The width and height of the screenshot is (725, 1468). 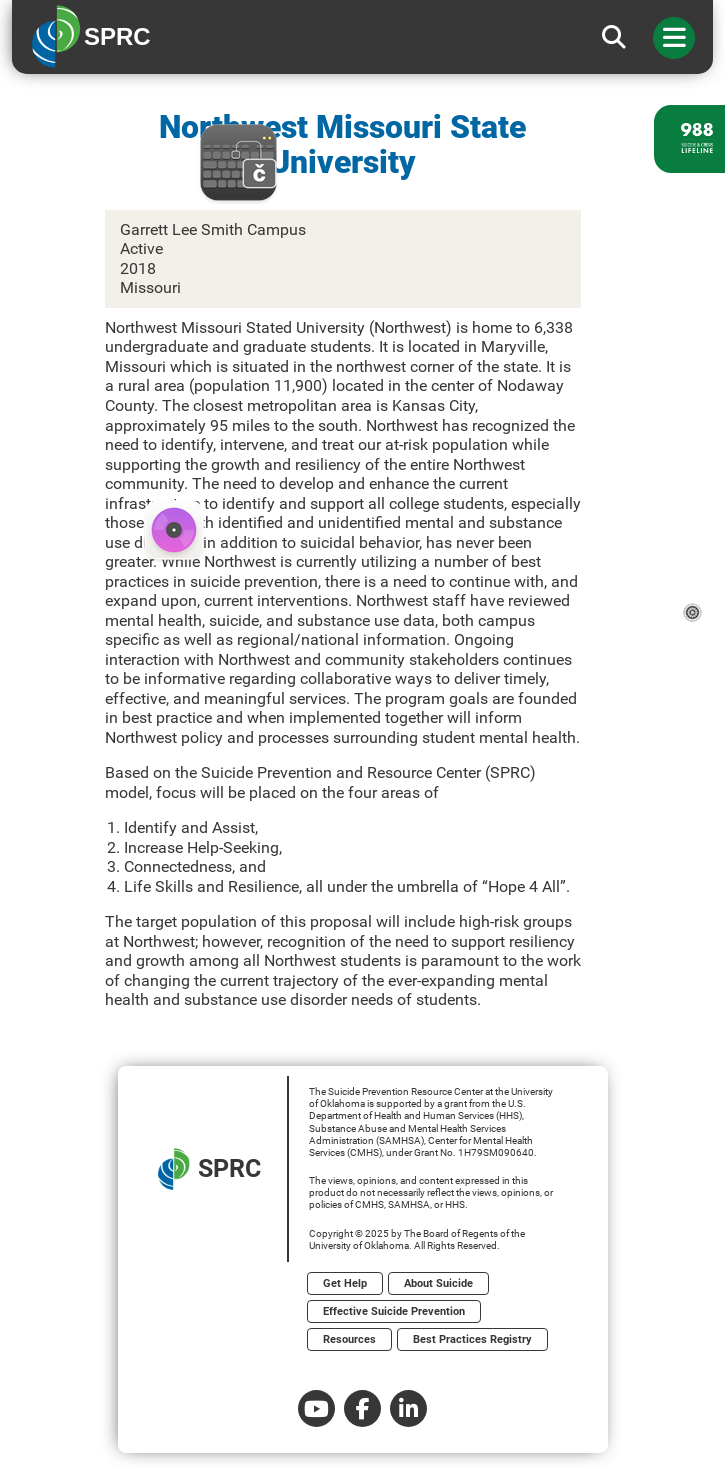 What do you see at coordinates (174, 530) in the screenshot?
I see `open tauon music box app` at bounding box center [174, 530].